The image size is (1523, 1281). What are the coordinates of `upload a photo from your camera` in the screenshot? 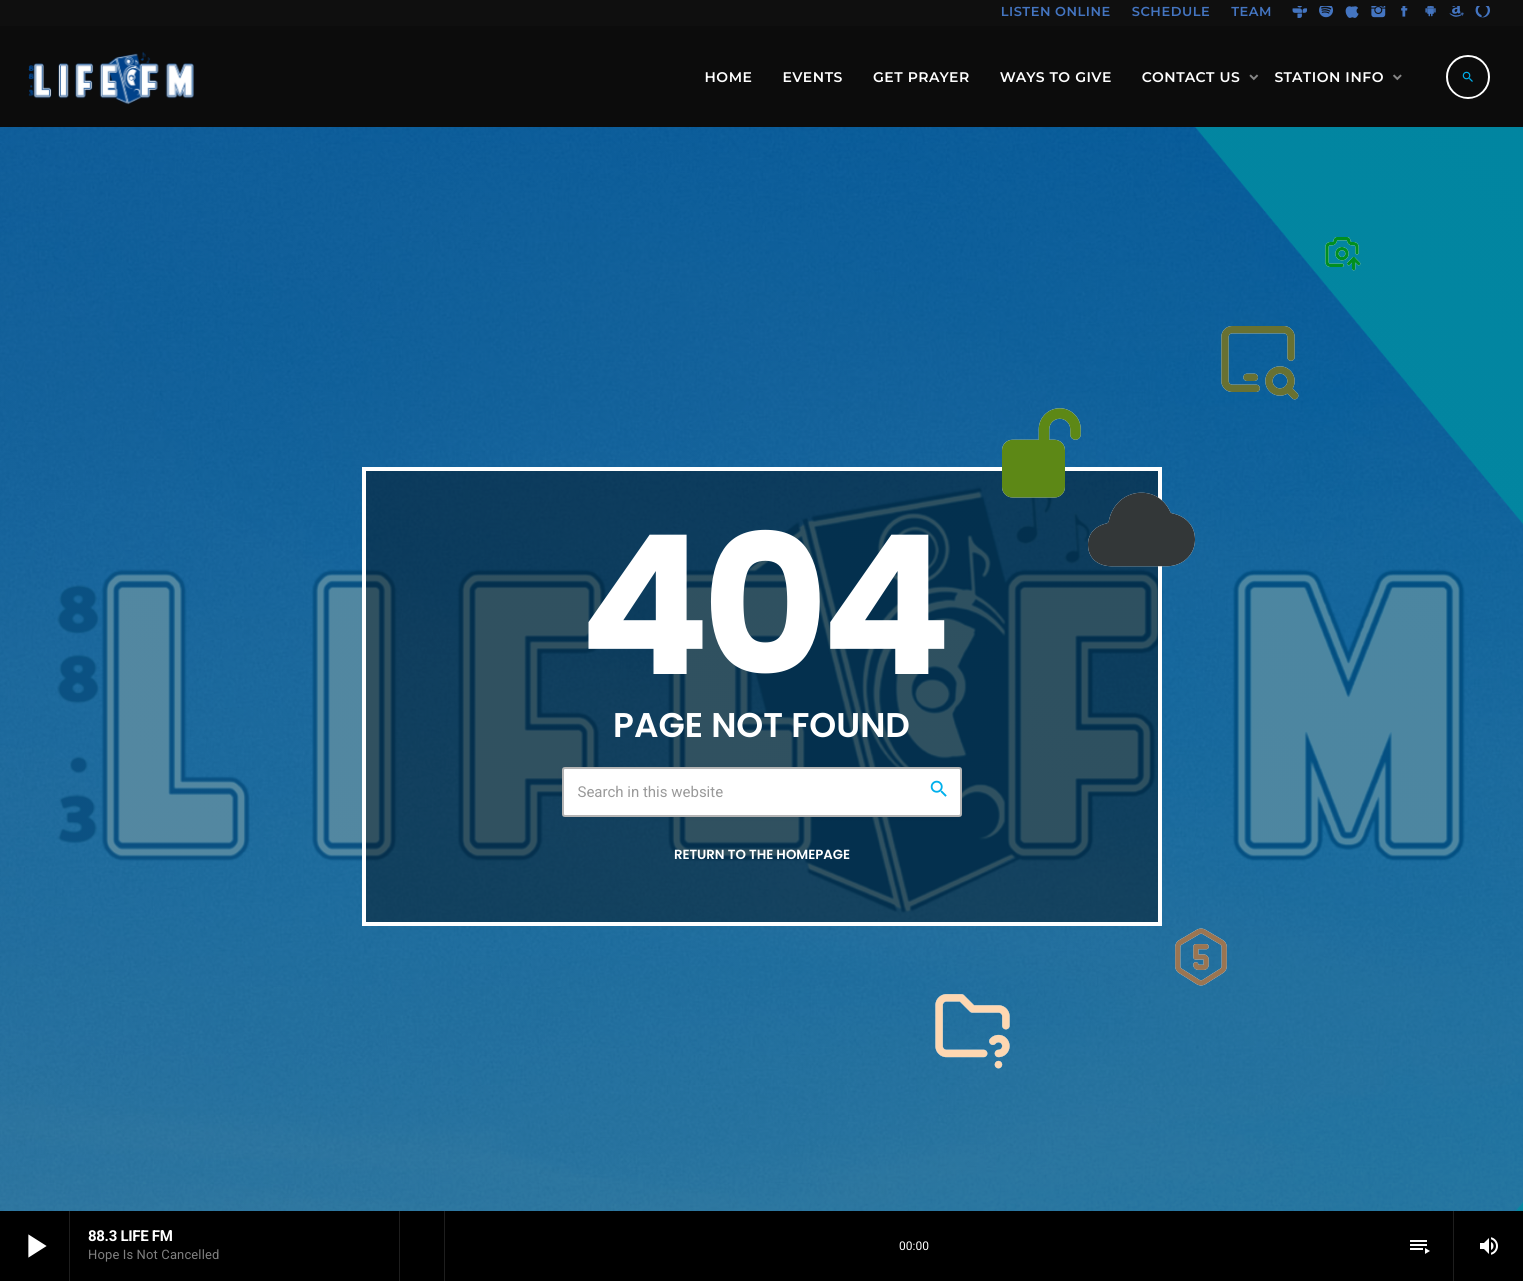 It's located at (1342, 252).